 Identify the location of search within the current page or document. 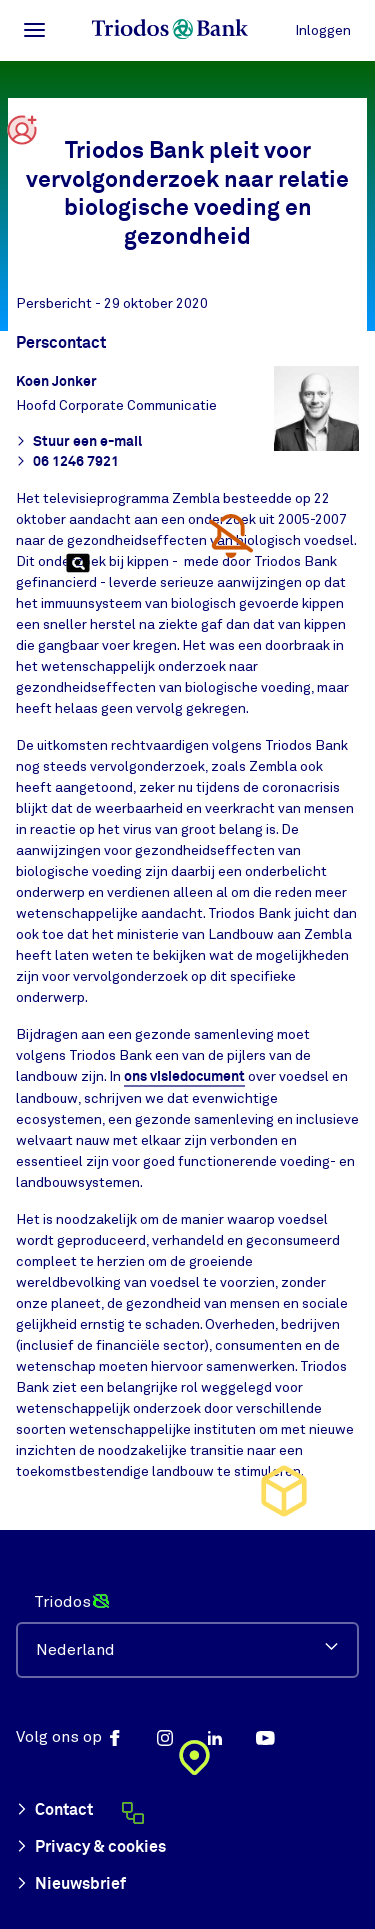
(78, 563).